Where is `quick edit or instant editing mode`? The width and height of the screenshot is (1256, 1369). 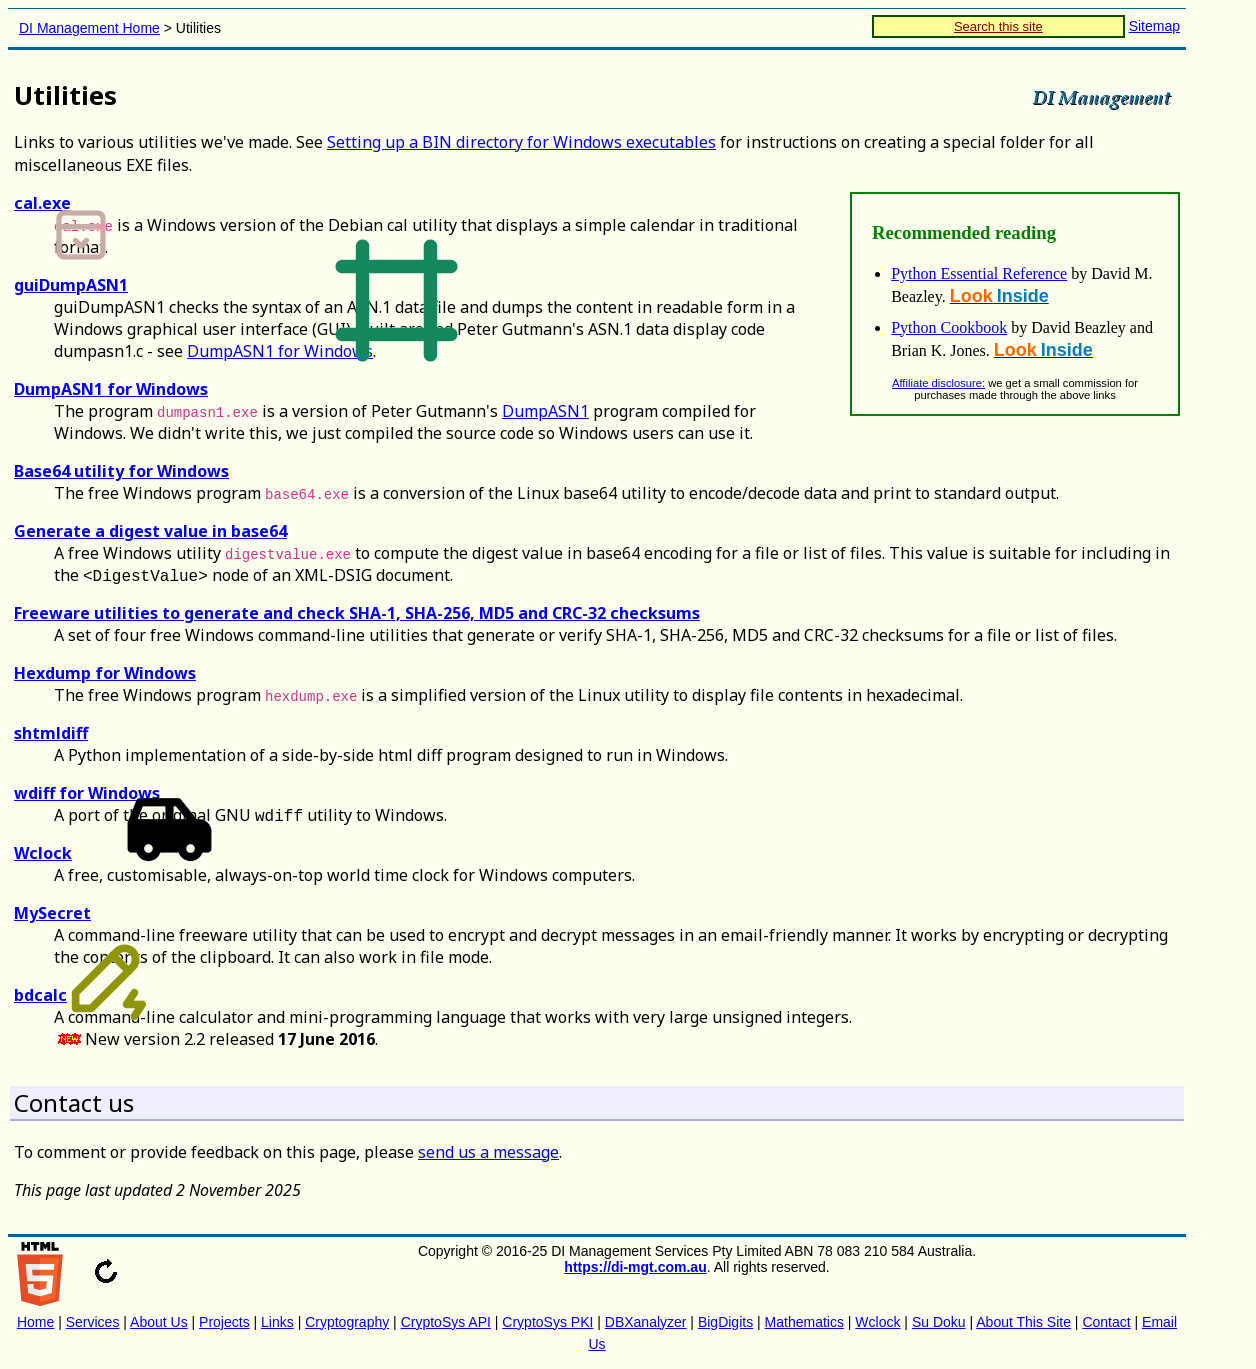 quick edit or instant editing mode is located at coordinates (107, 977).